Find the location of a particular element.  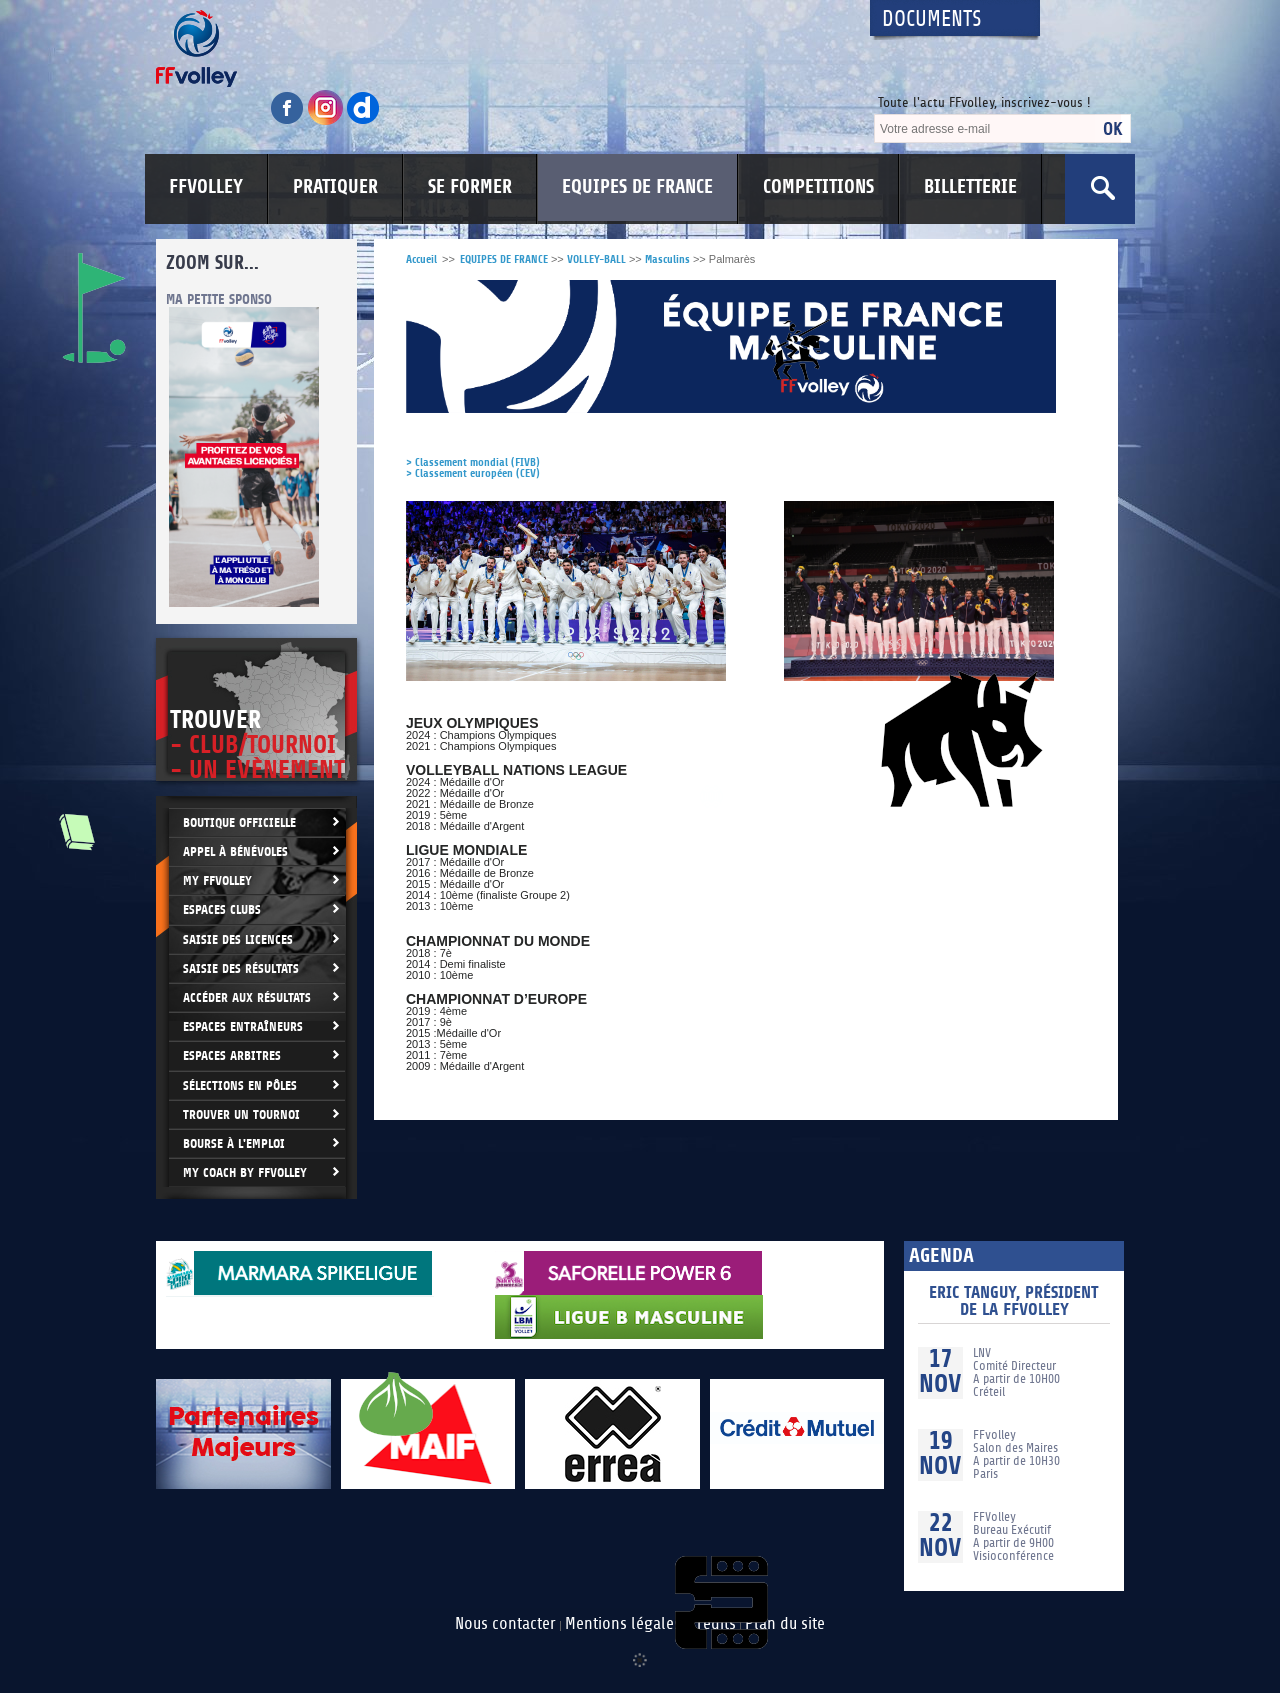

connect or link two components together is located at coordinates (721, 1602).